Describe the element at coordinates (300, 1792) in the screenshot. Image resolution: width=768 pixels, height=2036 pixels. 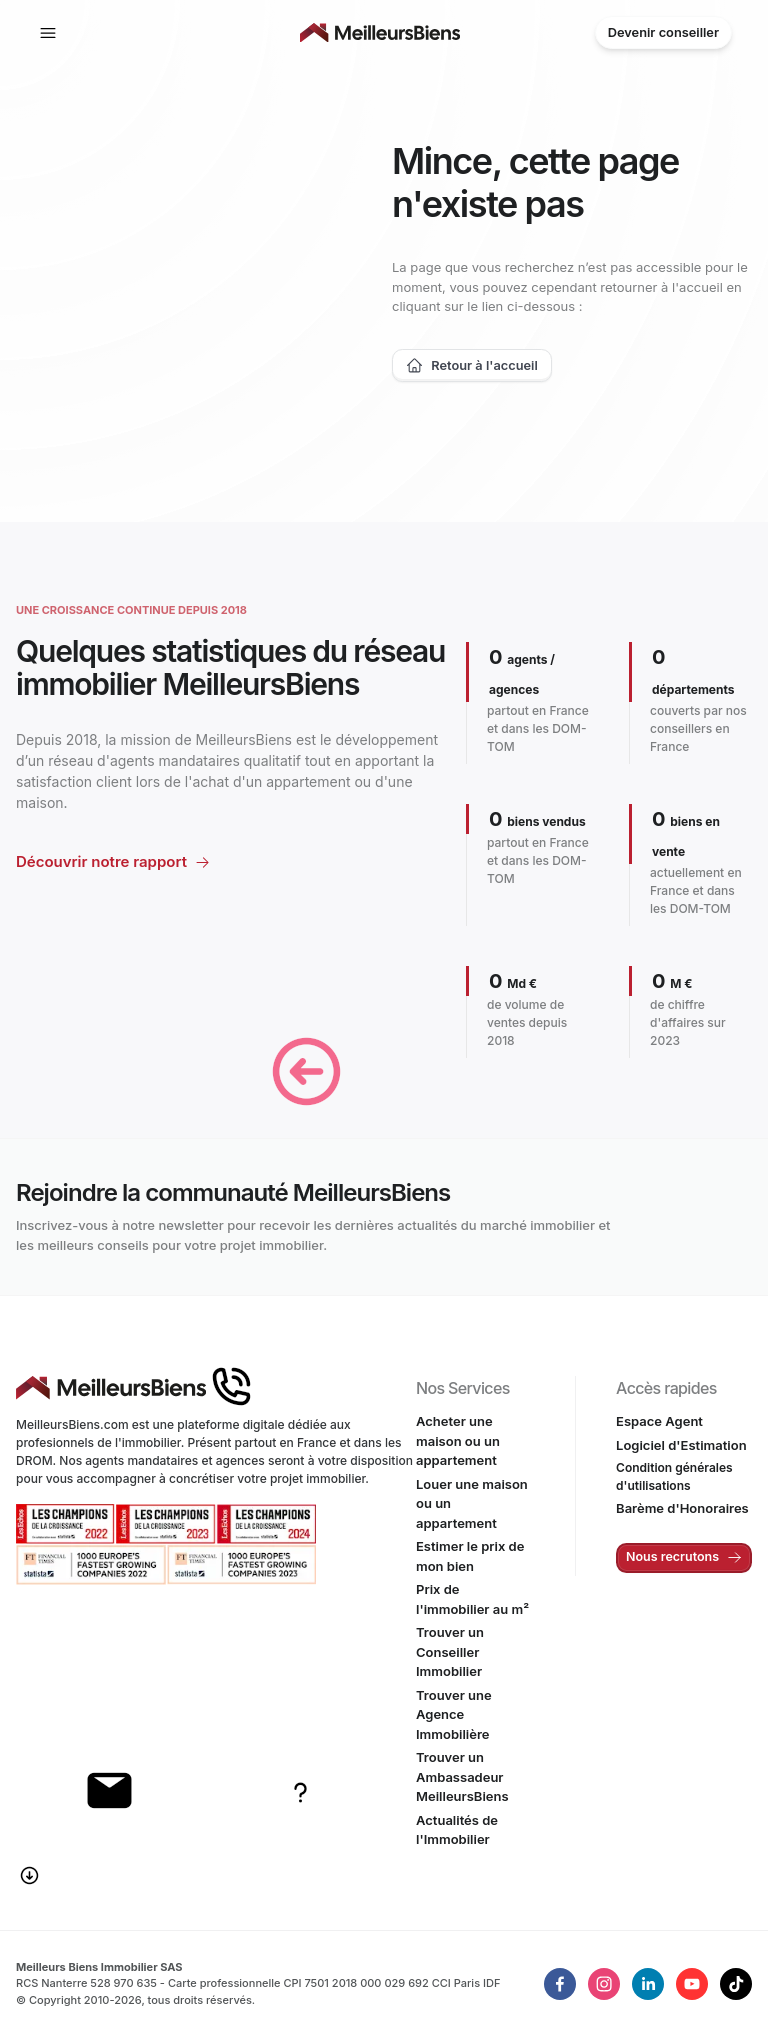
I see `access help or support` at that location.